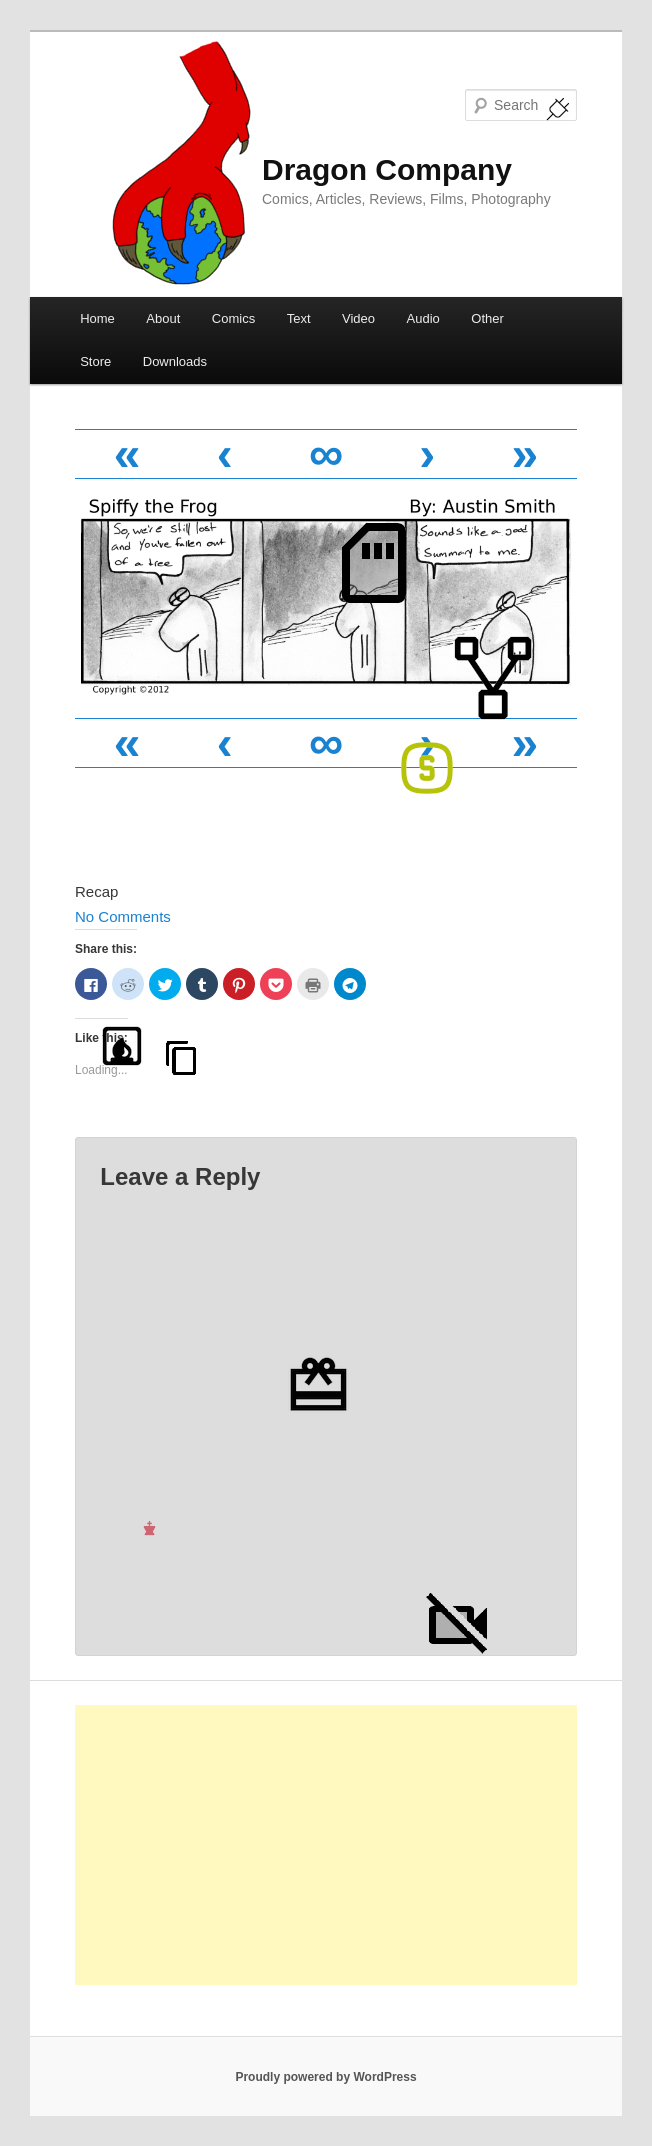  I want to click on access fireplace or heating controls, so click(122, 1046).